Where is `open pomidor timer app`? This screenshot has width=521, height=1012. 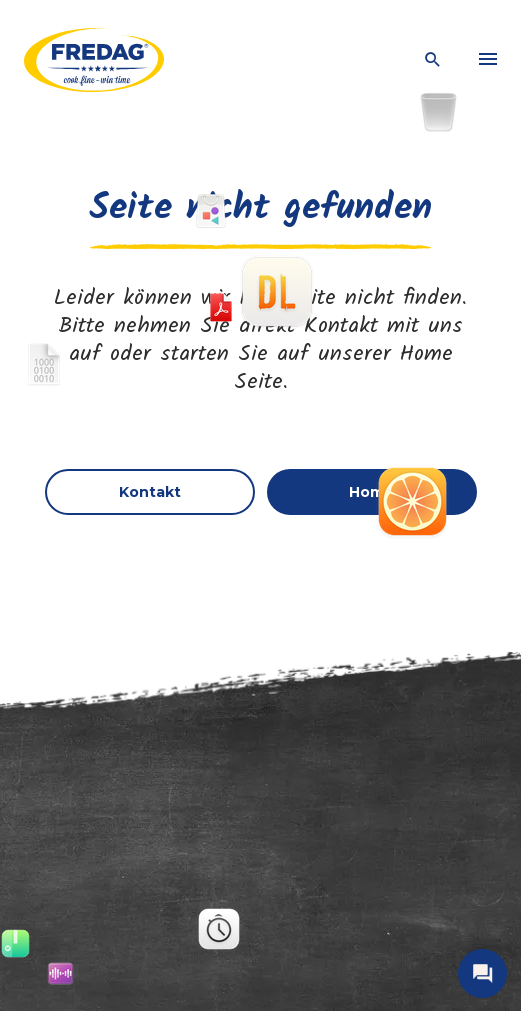 open pomidor timer app is located at coordinates (219, 929).